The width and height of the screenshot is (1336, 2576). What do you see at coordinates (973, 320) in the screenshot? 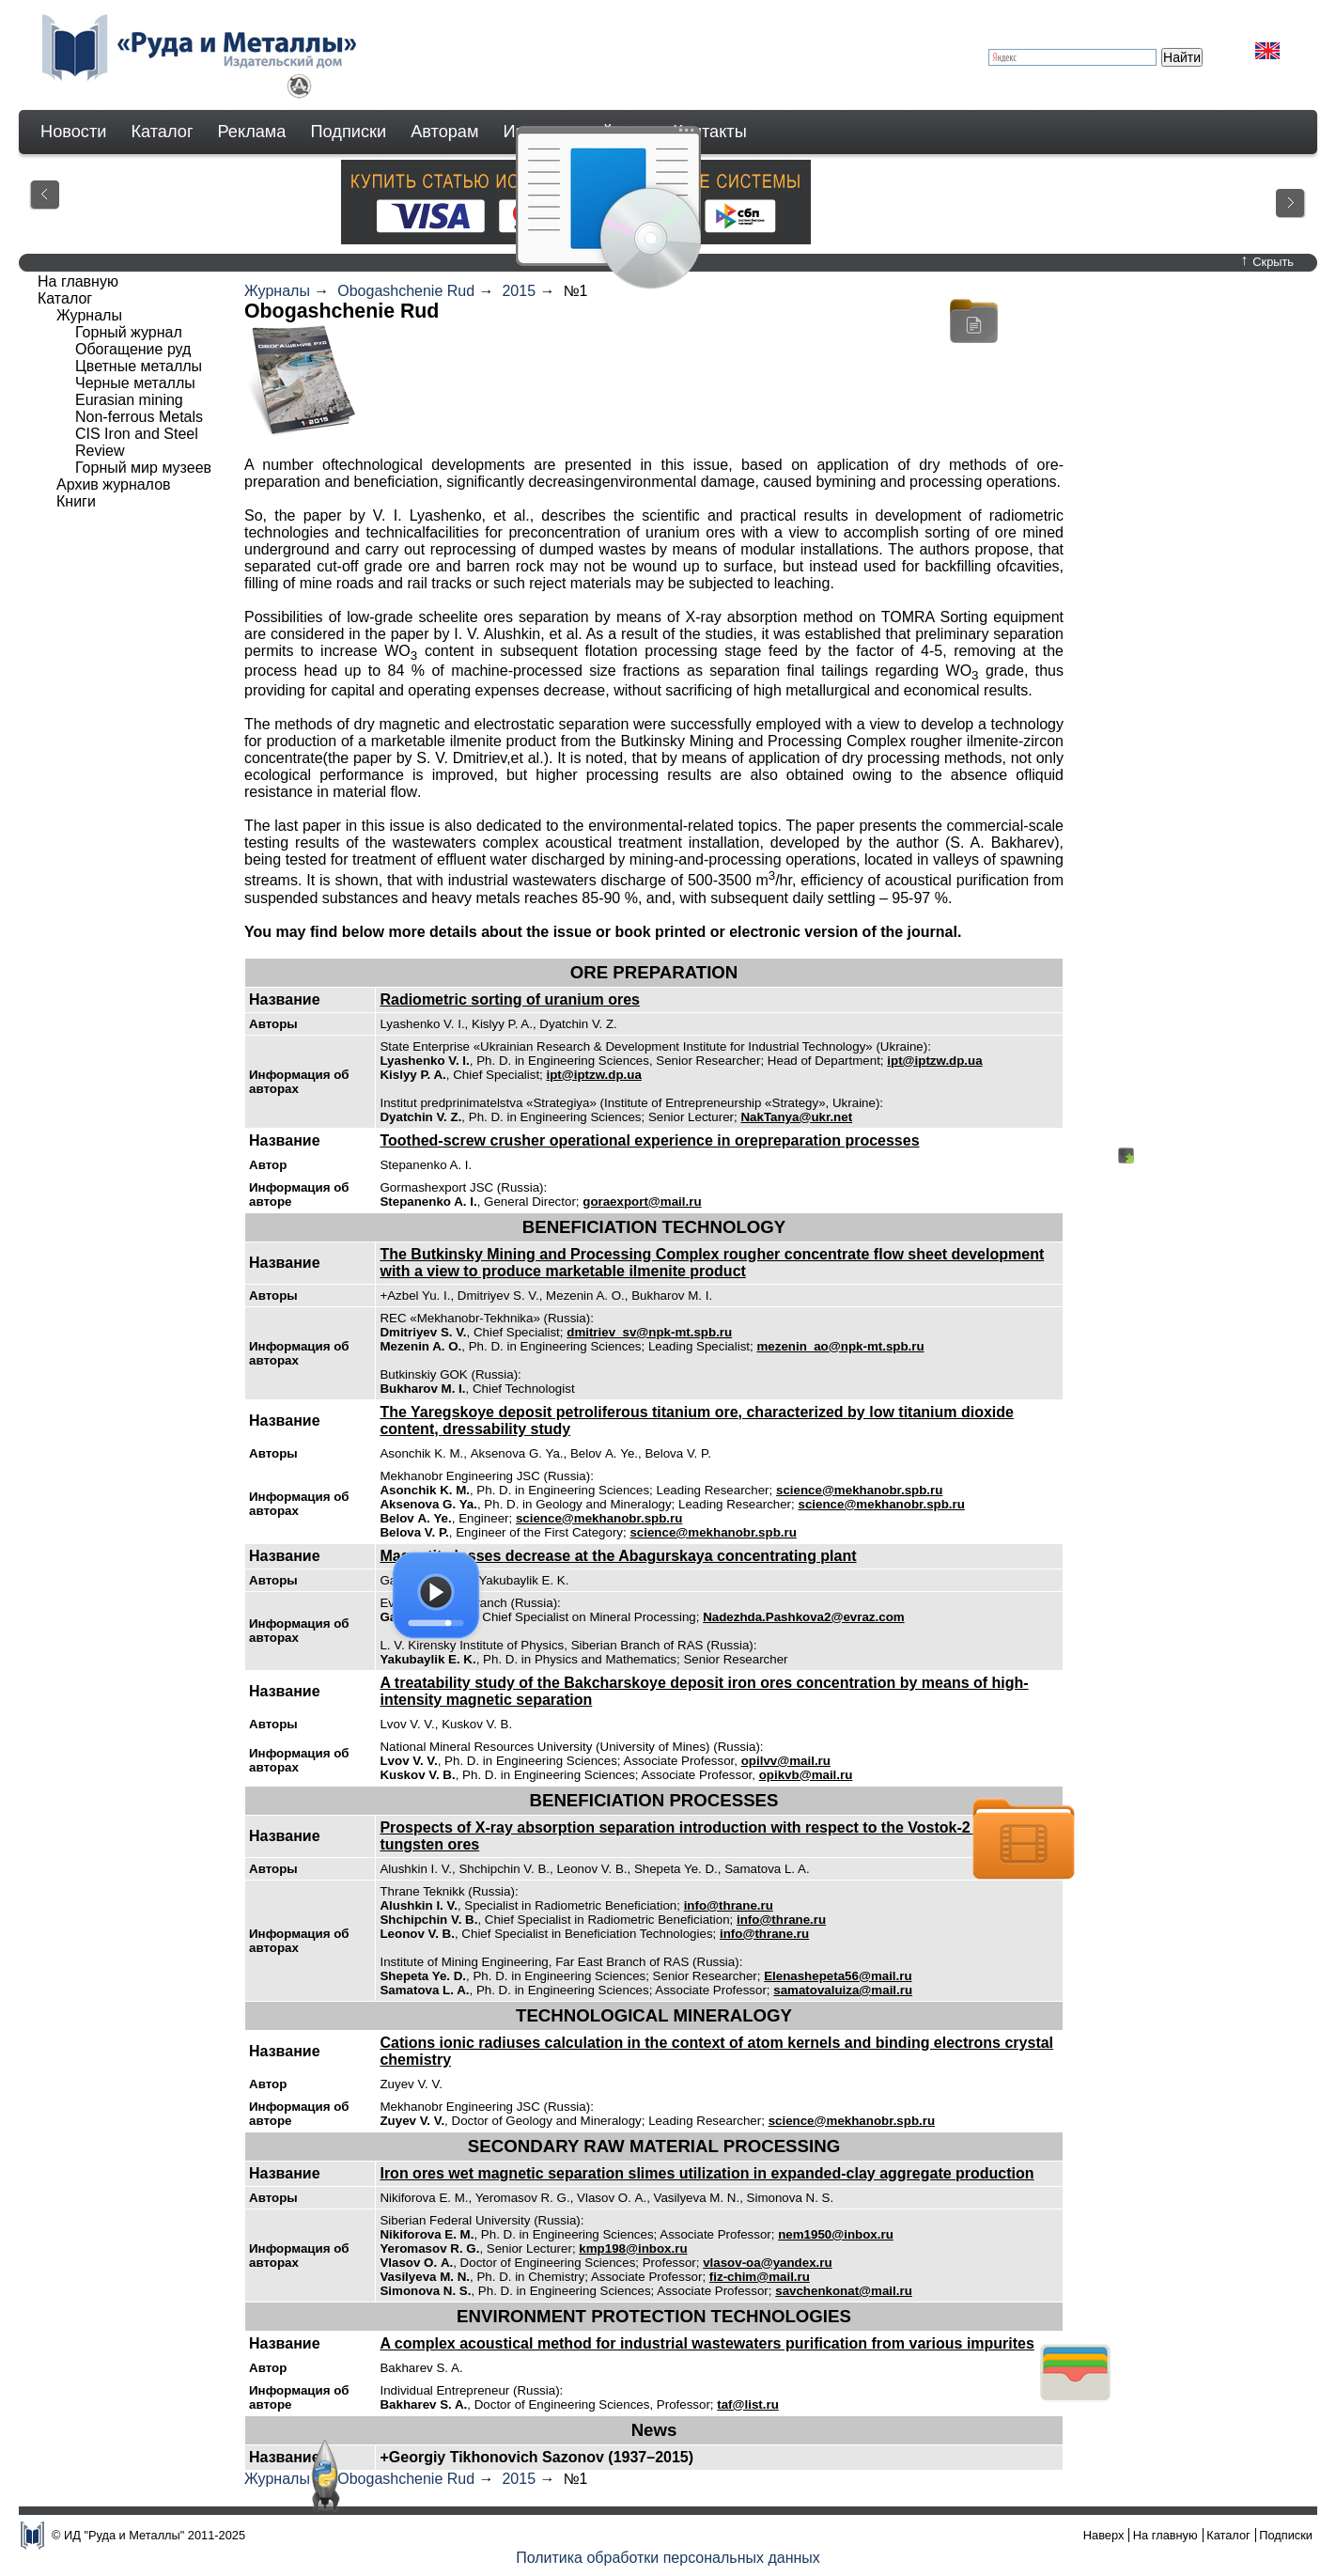
I see `open your documents folder` at bounding box center [973, 320].